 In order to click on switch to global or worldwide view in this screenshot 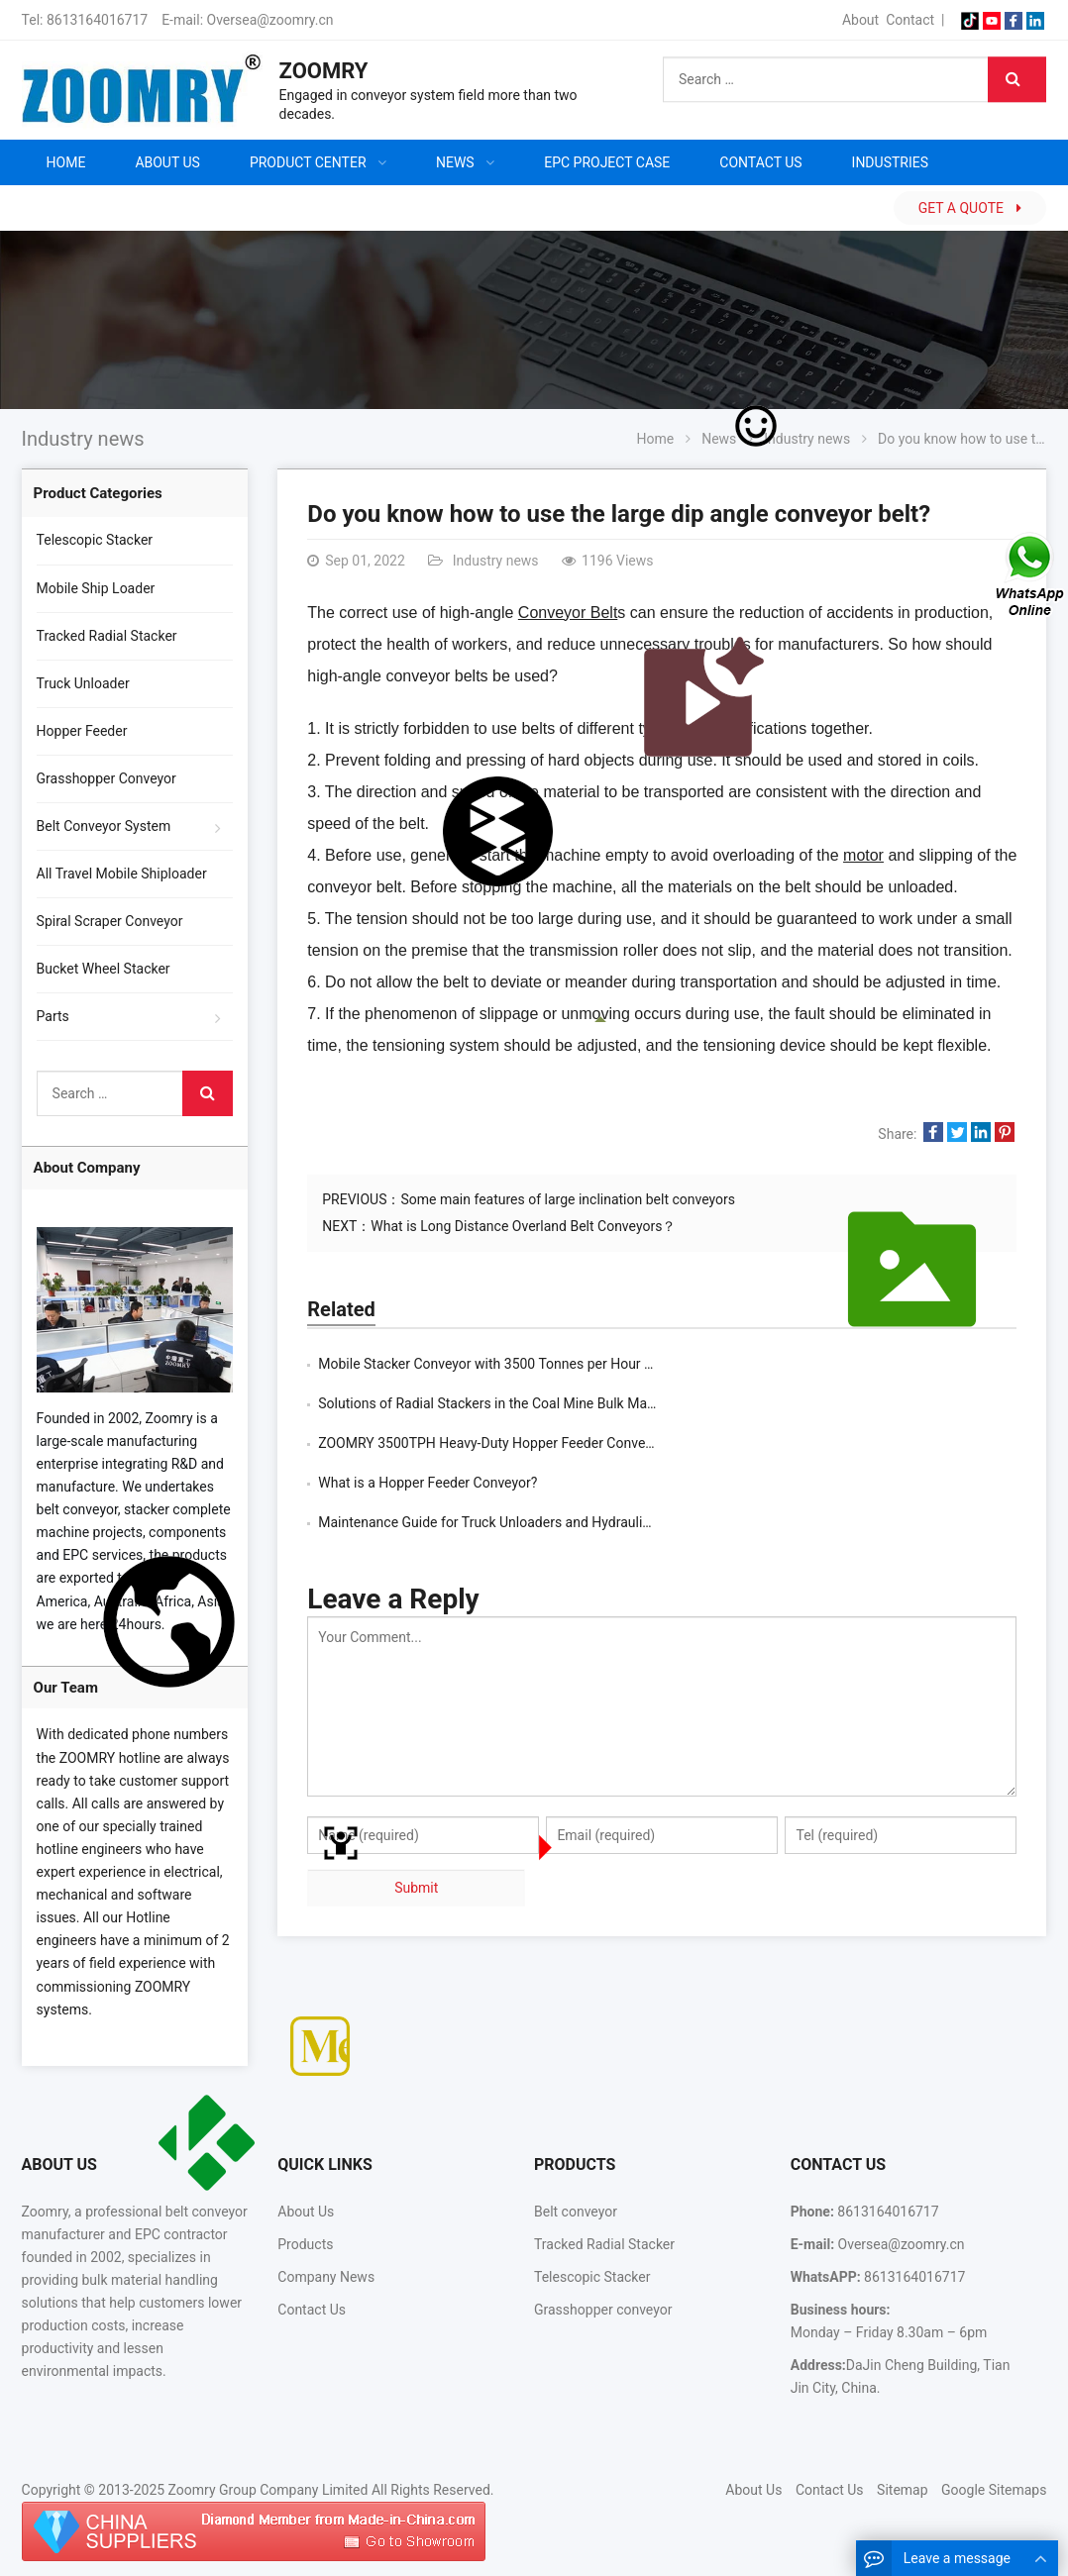, I will do `click(168, 1621)`.